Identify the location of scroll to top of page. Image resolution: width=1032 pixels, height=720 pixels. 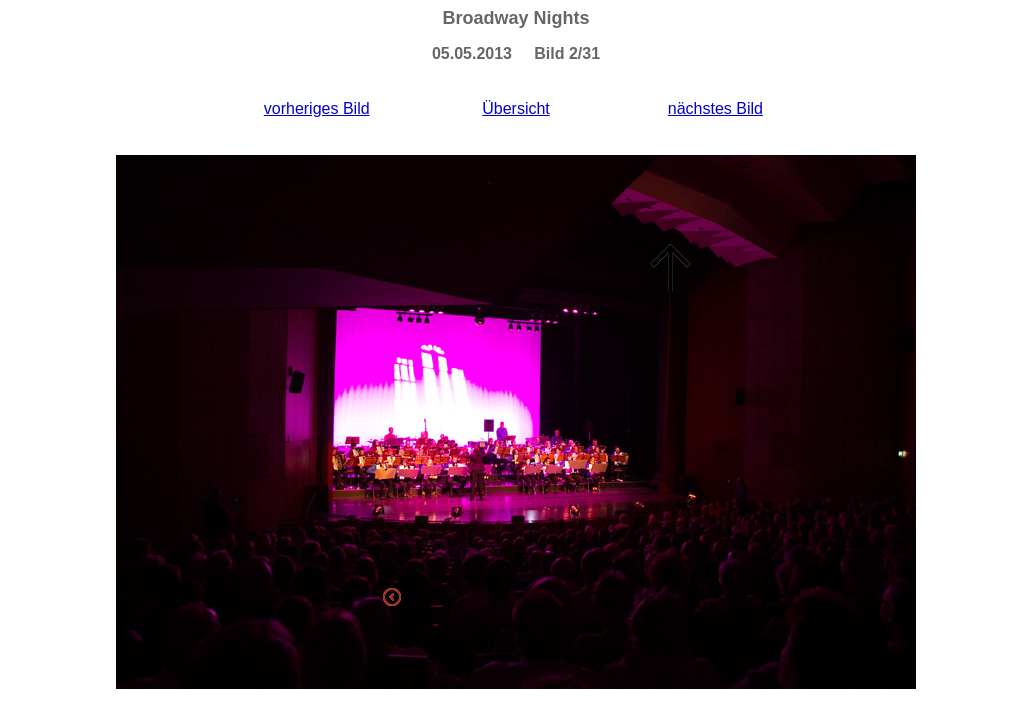
(670, 267).